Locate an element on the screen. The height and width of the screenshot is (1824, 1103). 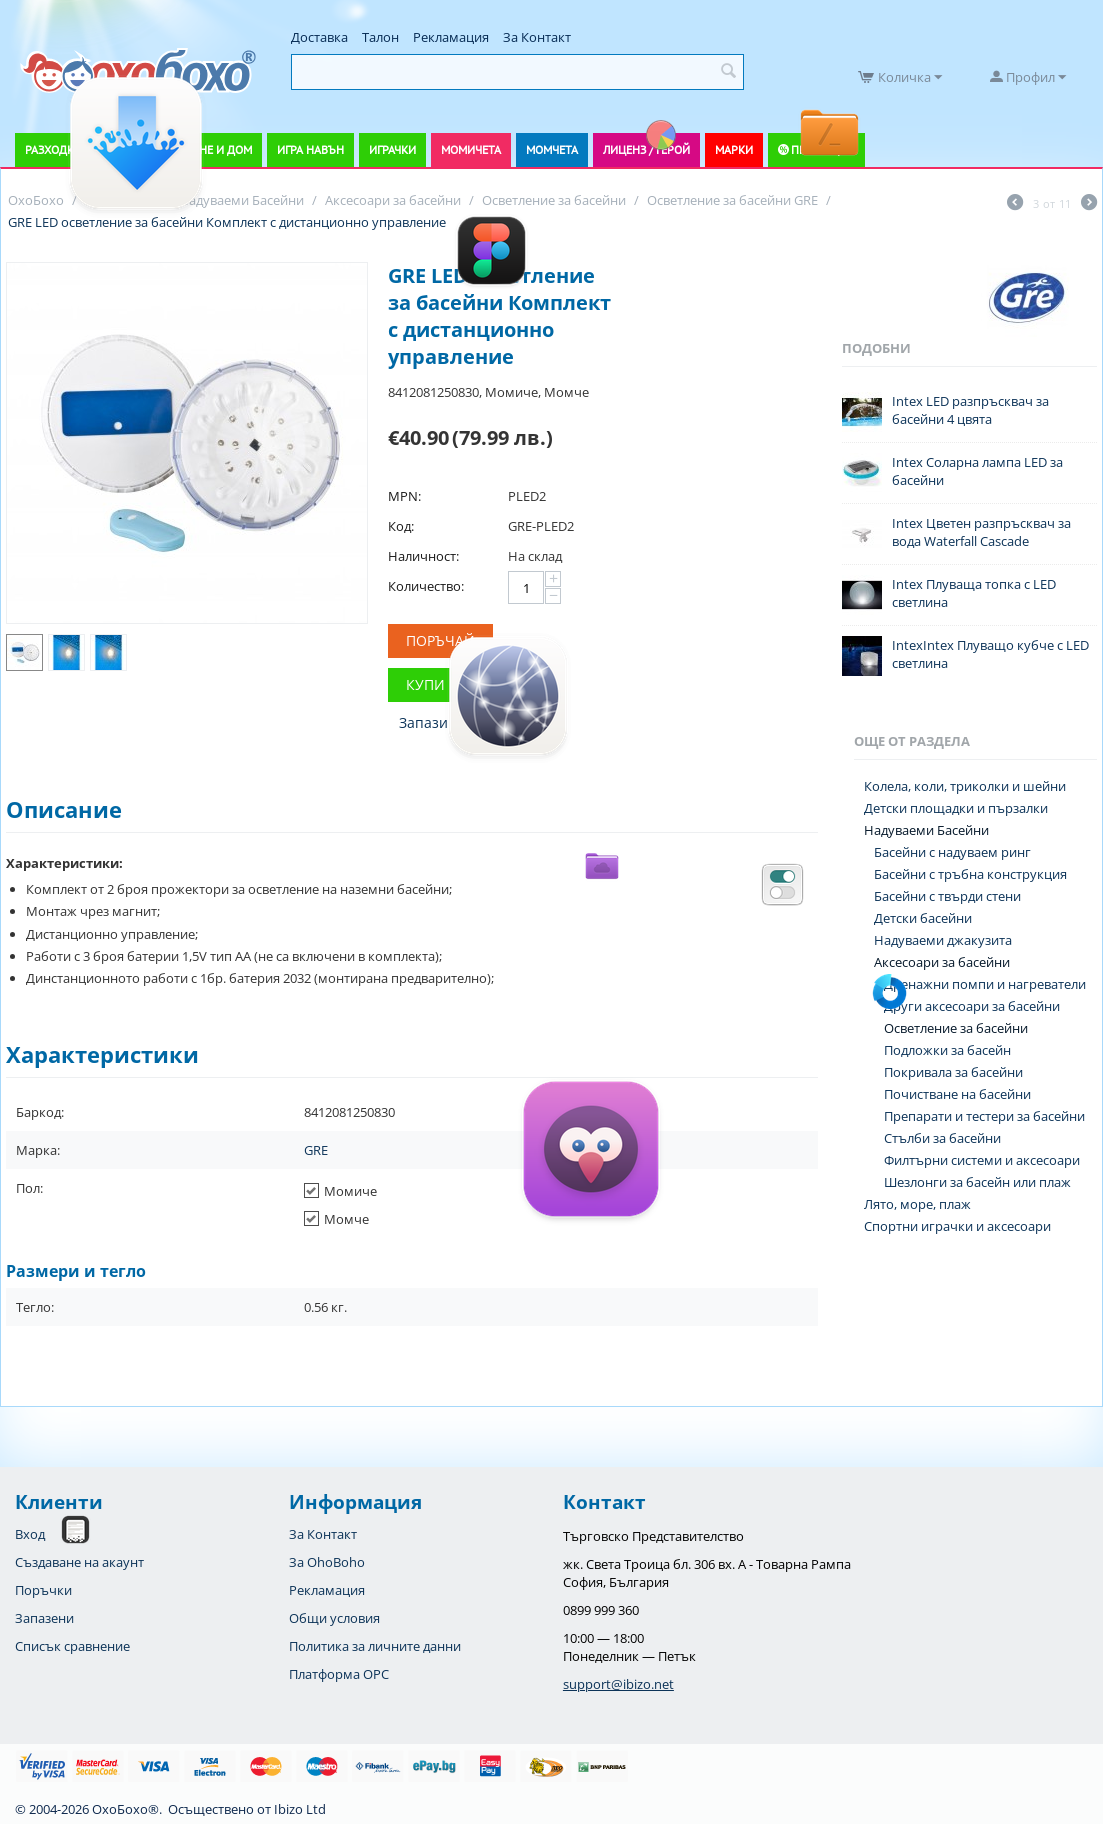
access the root directory is located at coordinates (829, 132).